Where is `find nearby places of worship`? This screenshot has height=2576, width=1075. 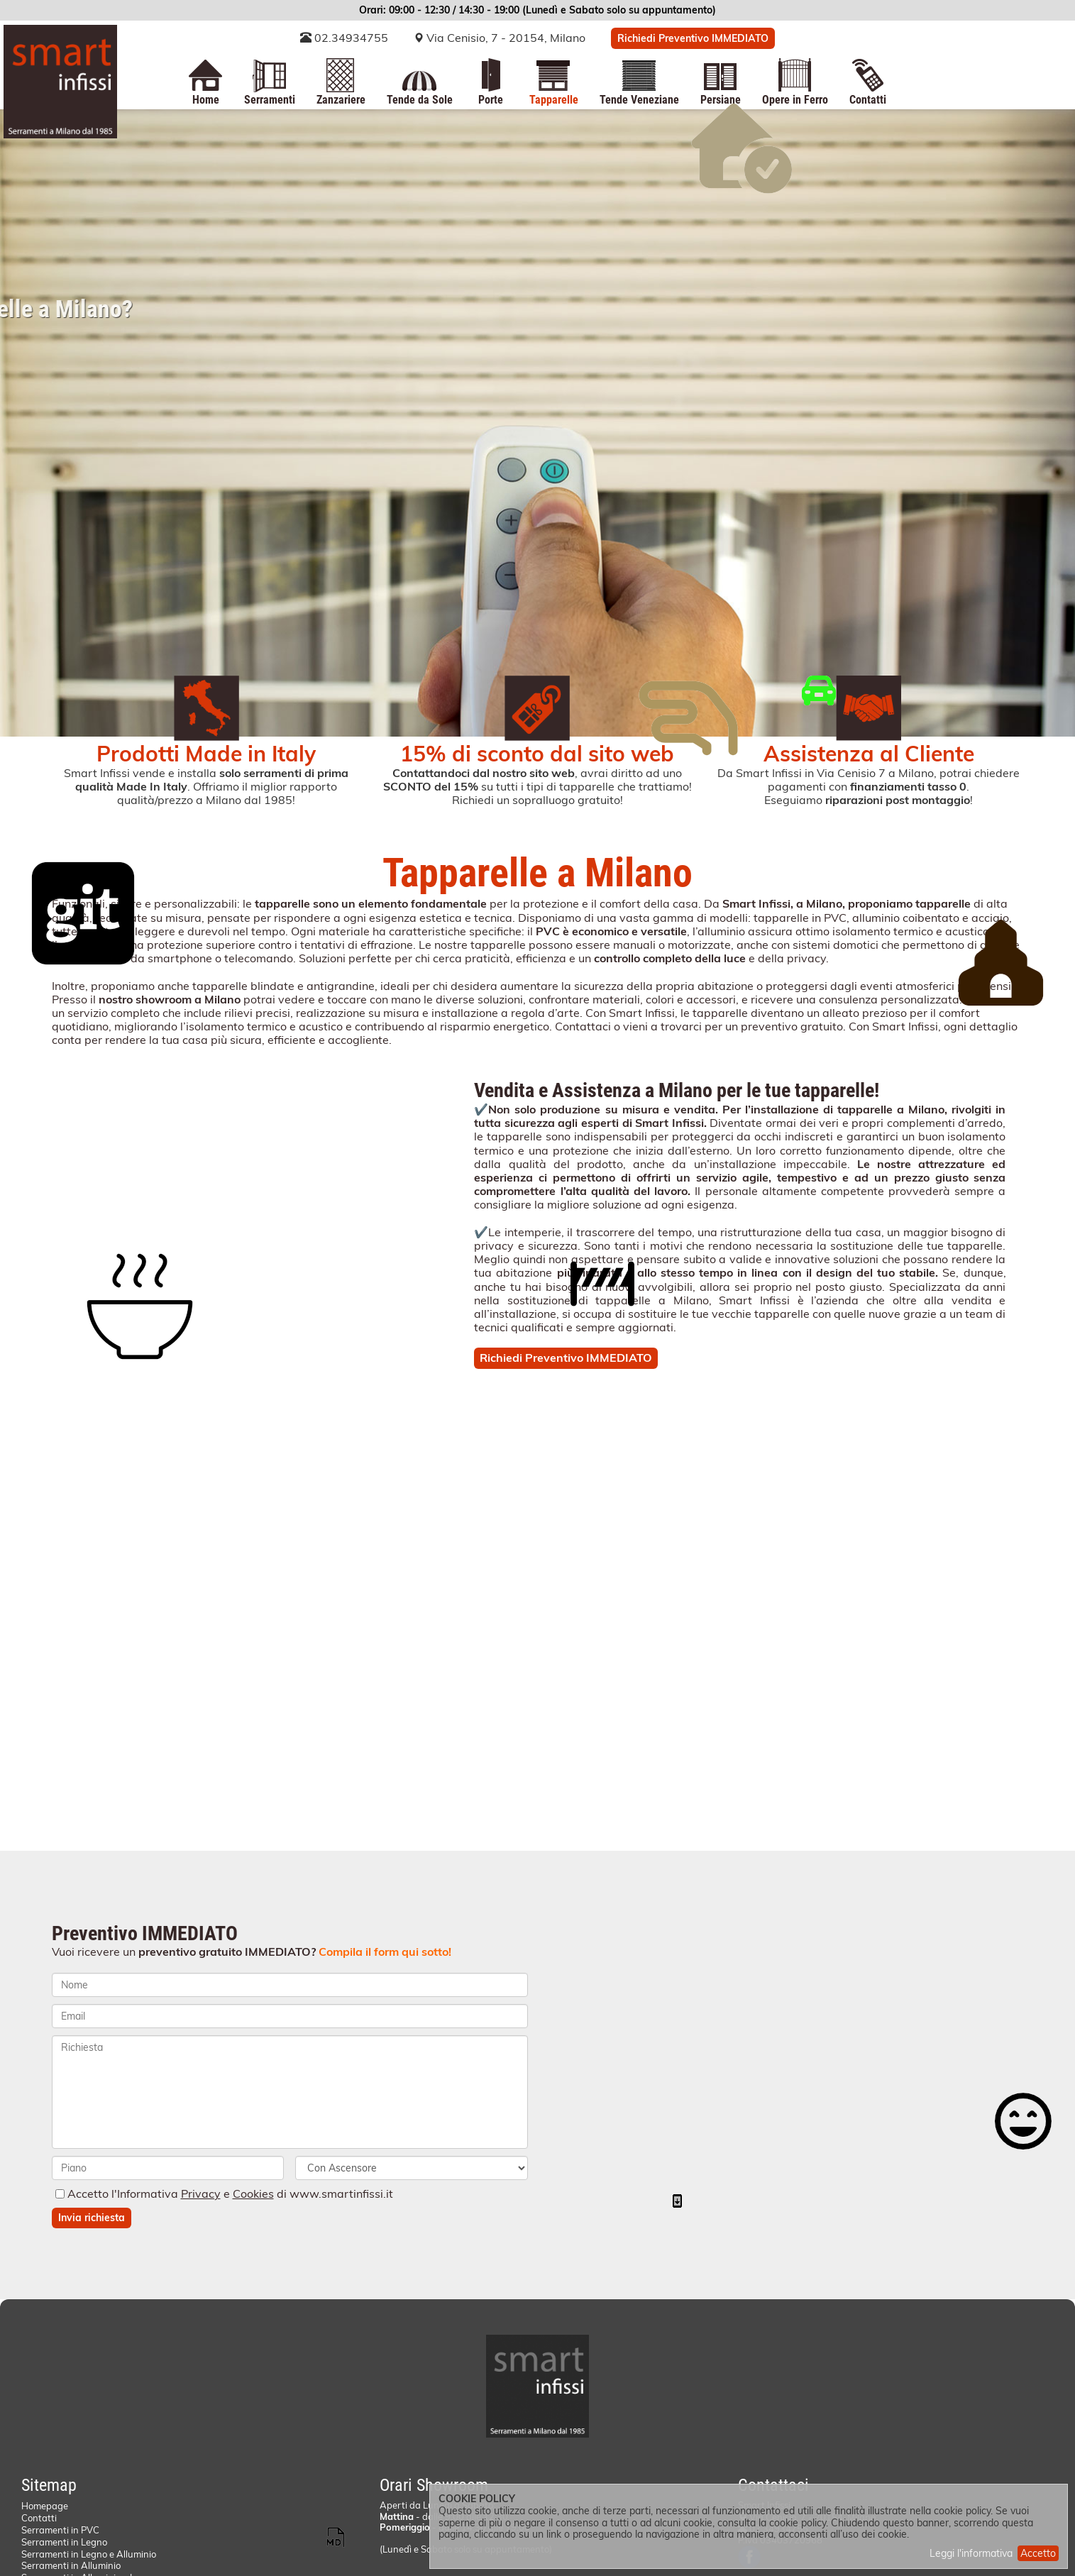
find nearby places of worship is located at coordinates (1000, 963).